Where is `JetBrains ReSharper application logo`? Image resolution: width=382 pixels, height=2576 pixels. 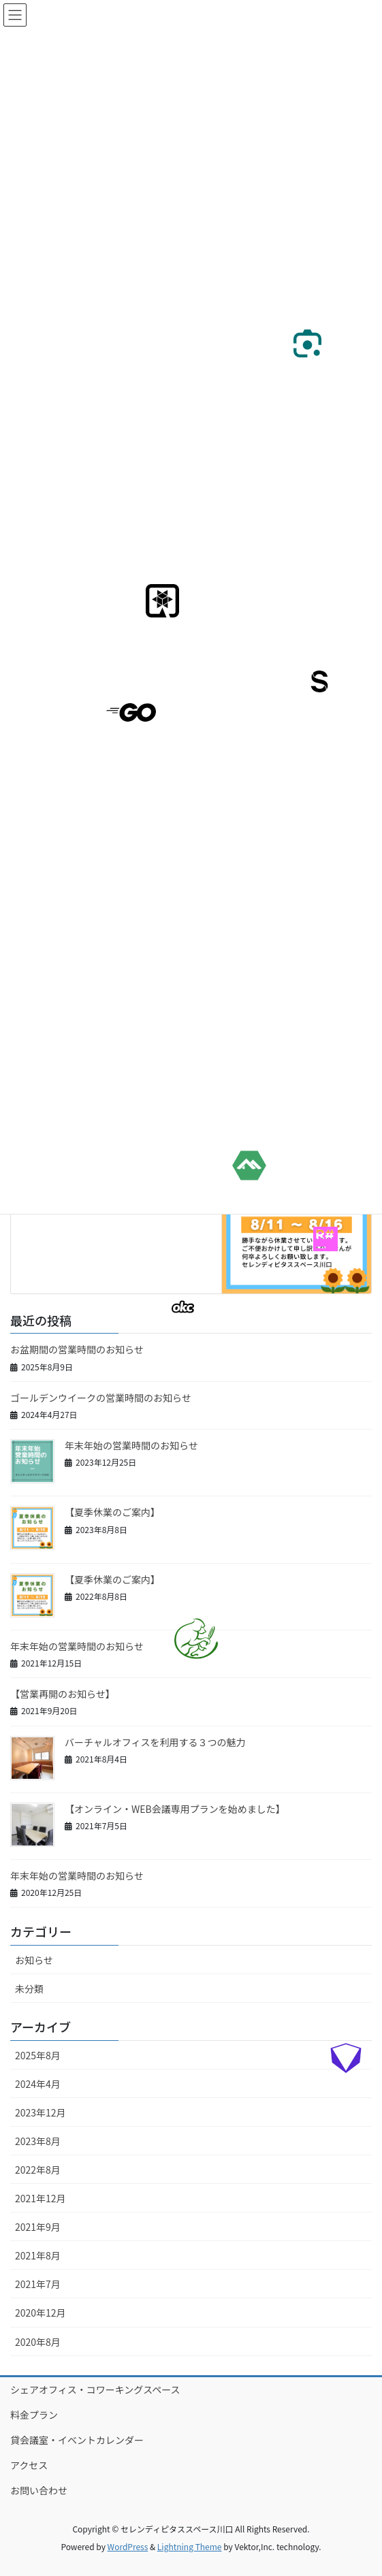 JetBrains ReSharper application logo is located at coordinates (325, 1239).